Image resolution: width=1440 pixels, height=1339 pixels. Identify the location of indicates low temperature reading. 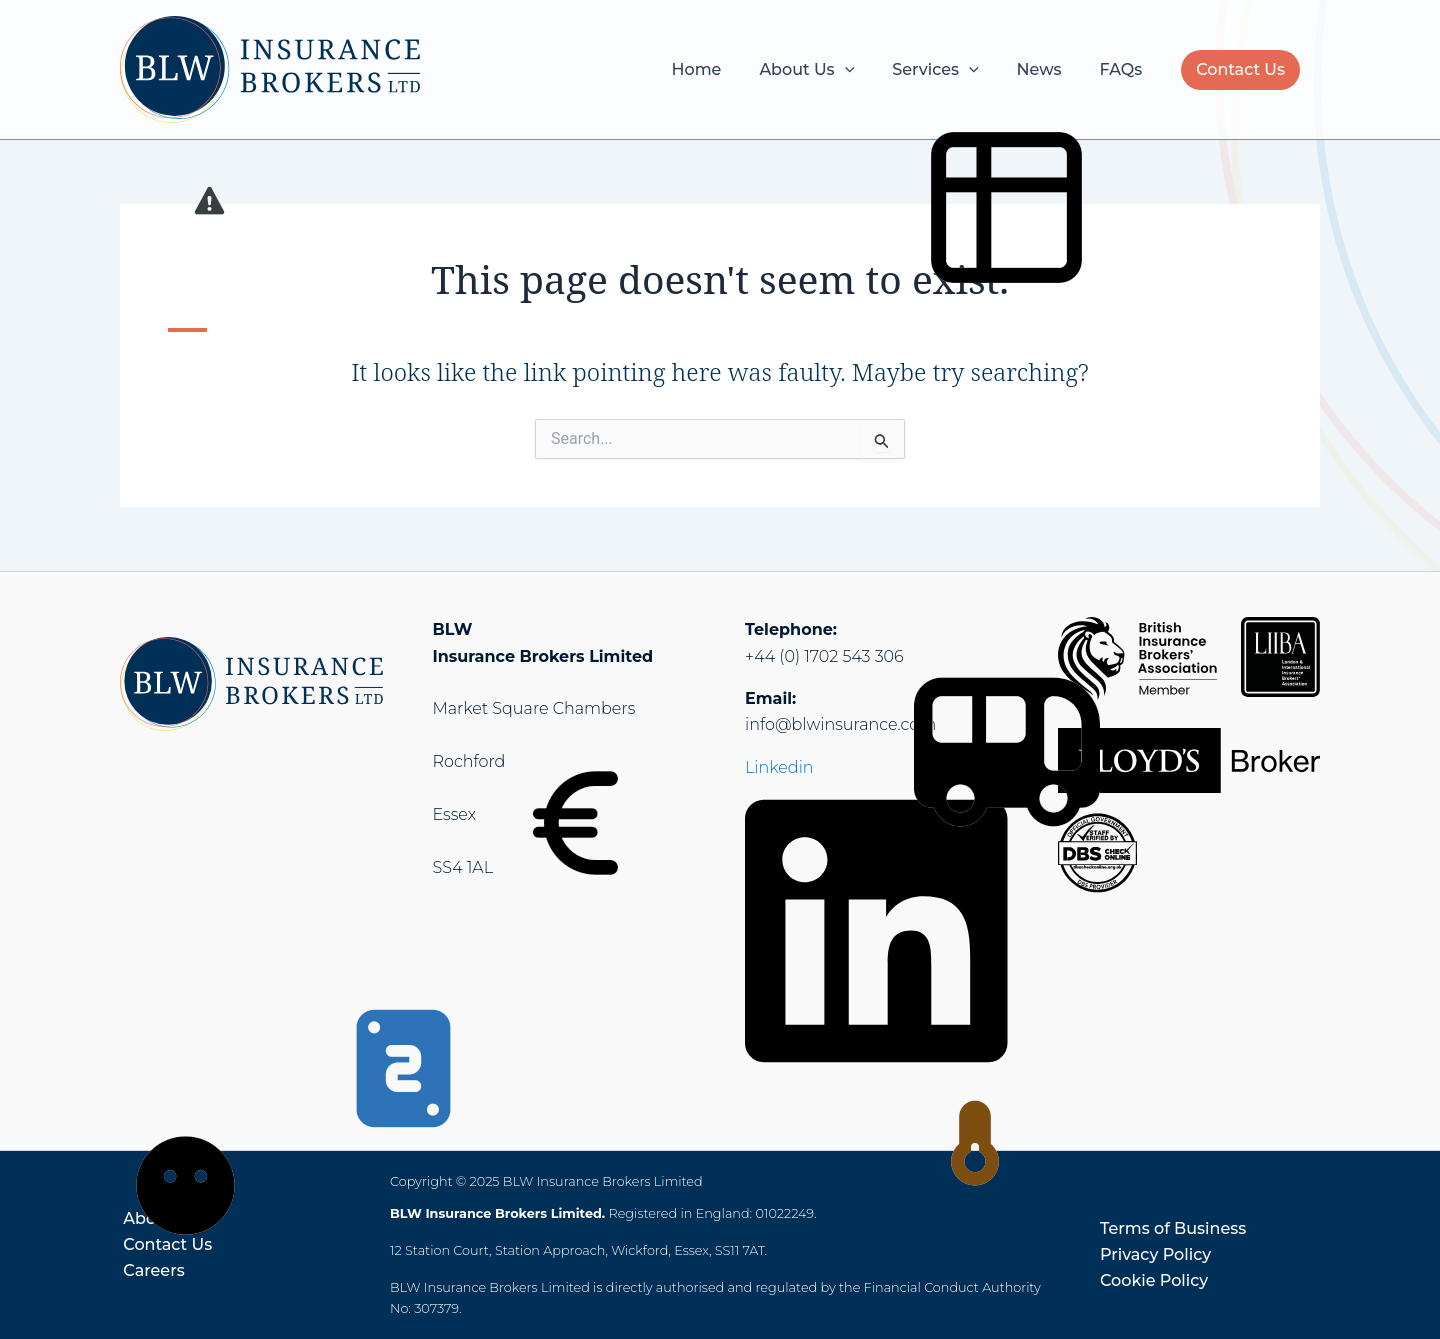
(975, 1143).